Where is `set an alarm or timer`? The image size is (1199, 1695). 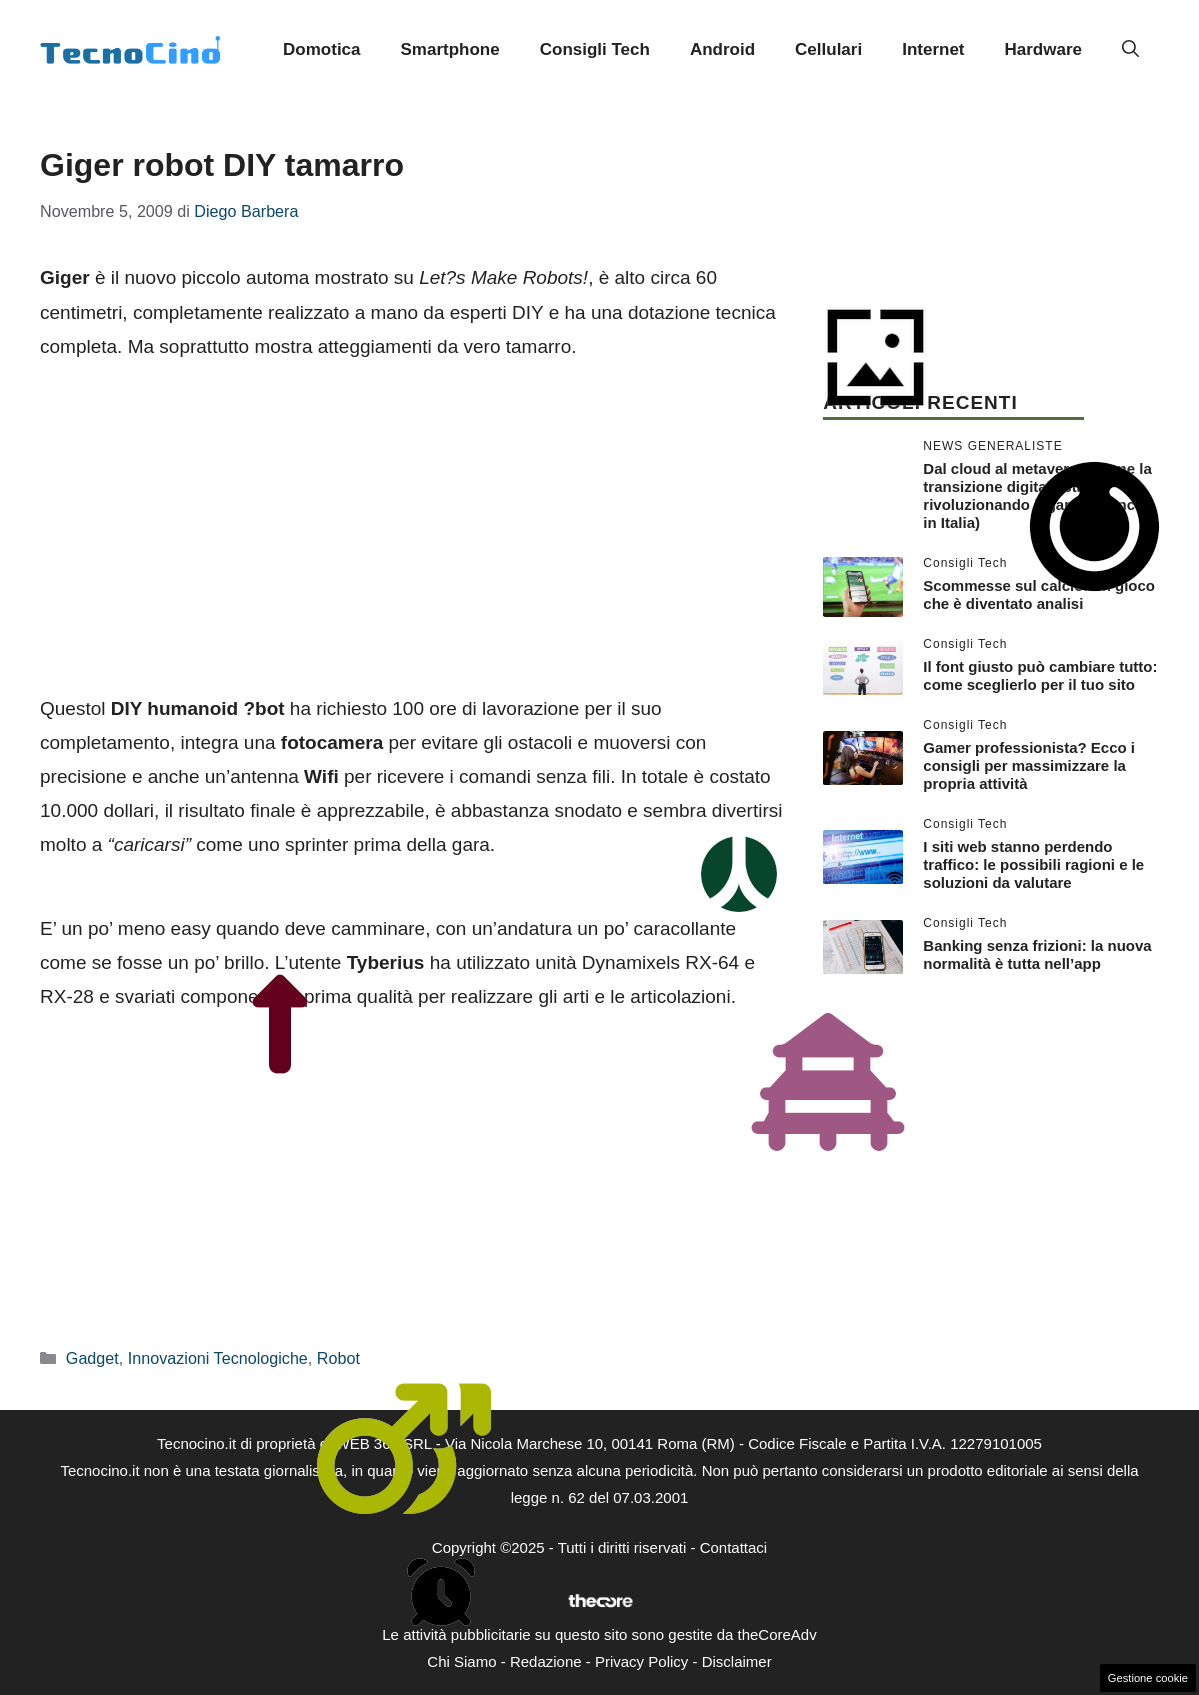
set an alarm or timer is located at coordinates (441, 1592).